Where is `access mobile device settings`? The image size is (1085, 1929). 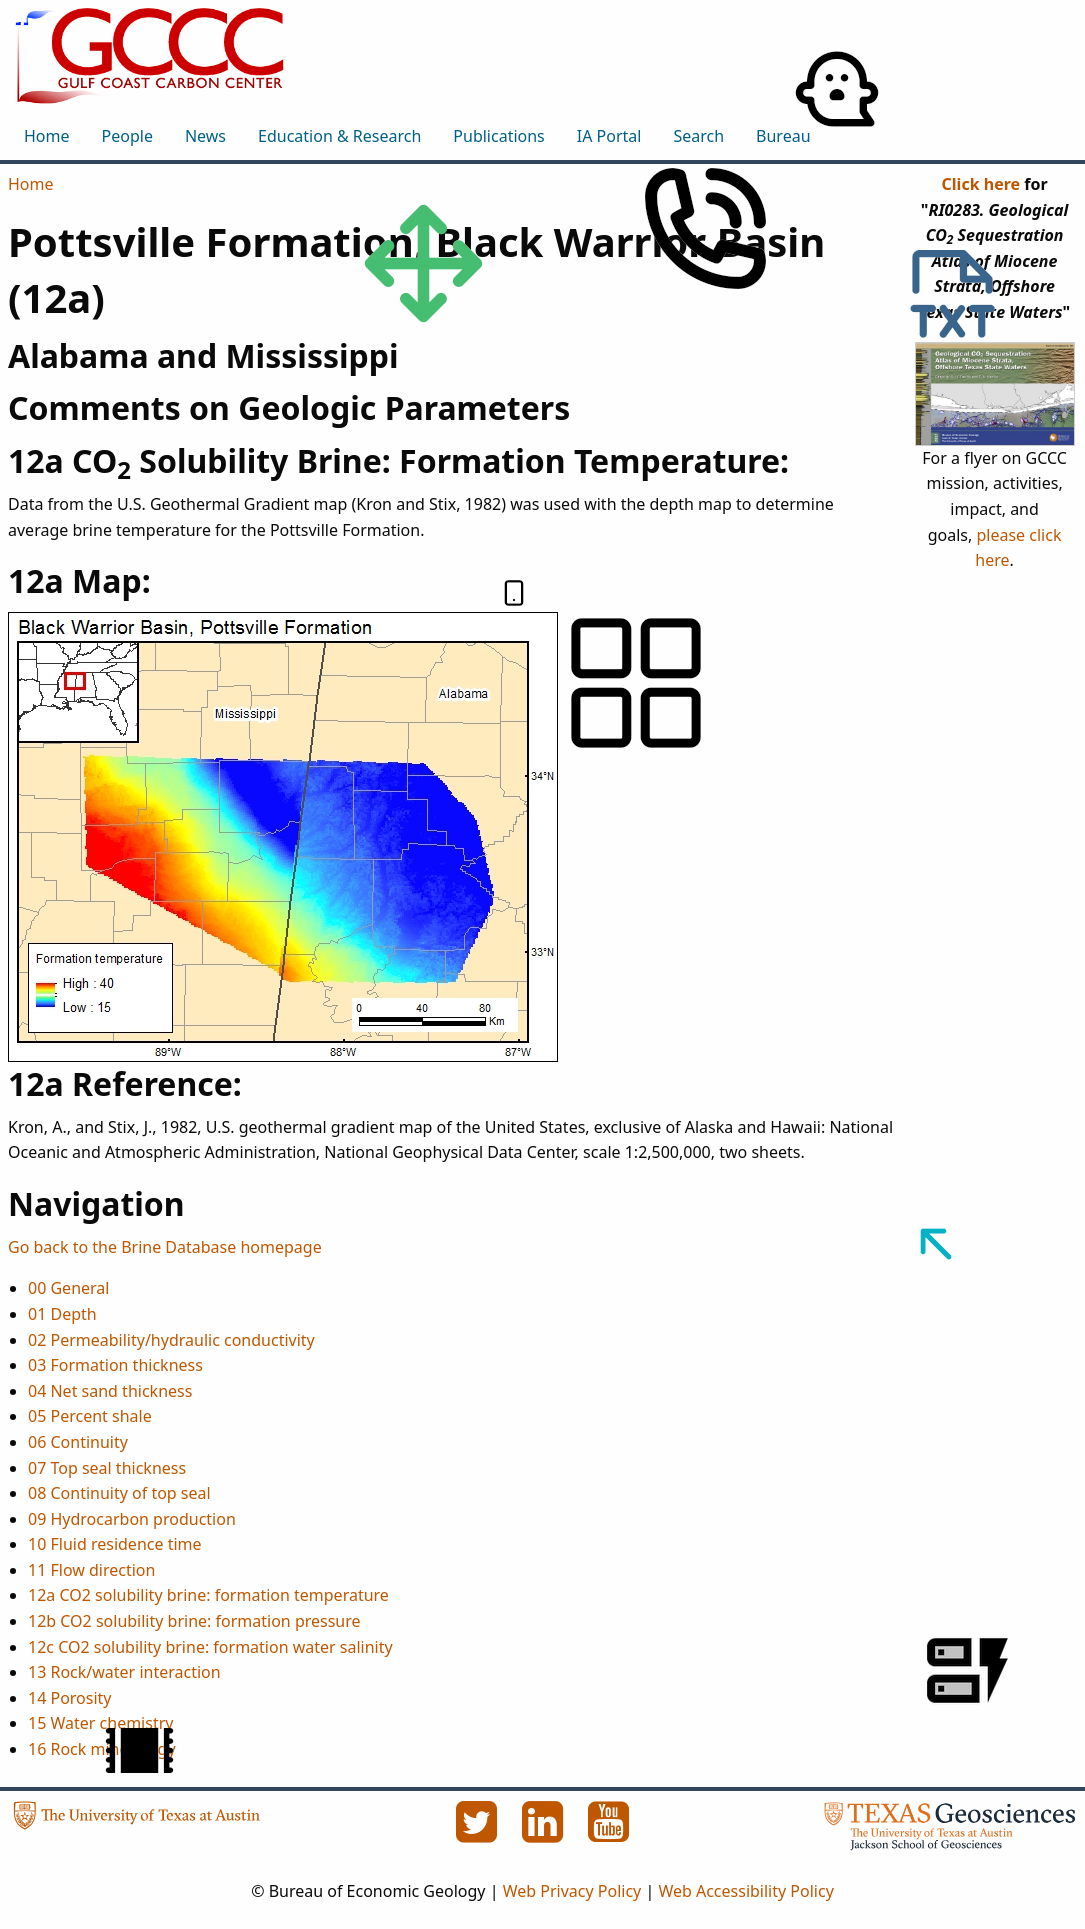
access mobile device settings is located at coordinates (514, 593).